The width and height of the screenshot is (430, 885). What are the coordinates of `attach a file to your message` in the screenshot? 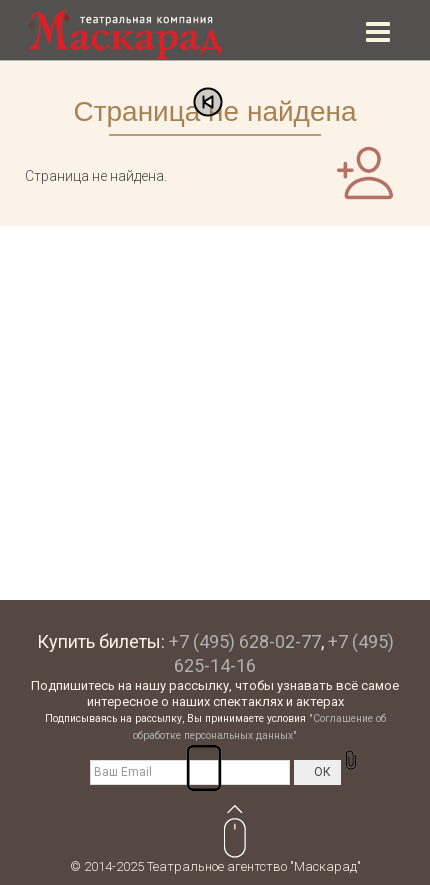 It's located at (351, 760).